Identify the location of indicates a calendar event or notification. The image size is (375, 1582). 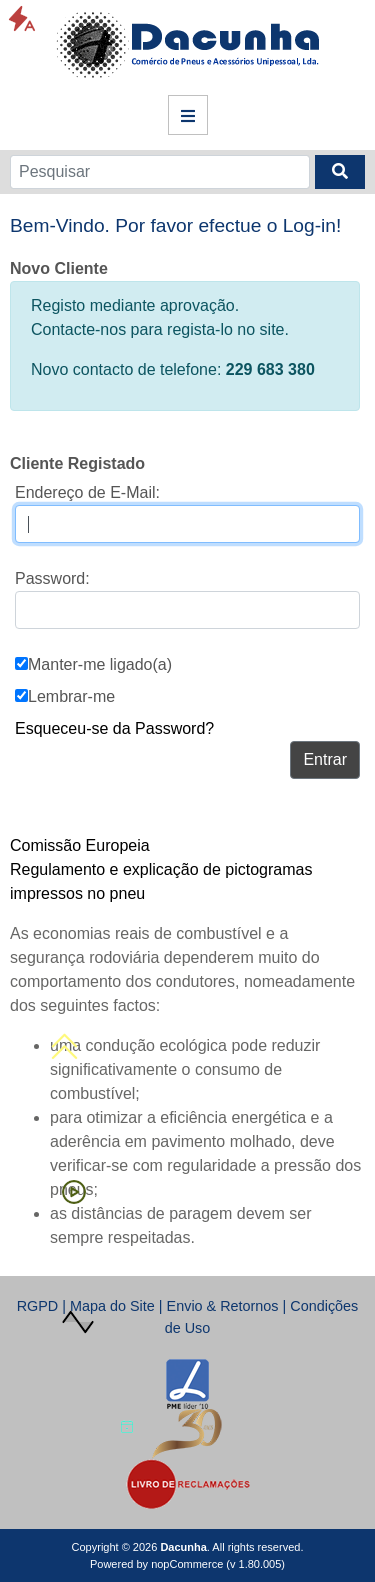
(127, 1427).